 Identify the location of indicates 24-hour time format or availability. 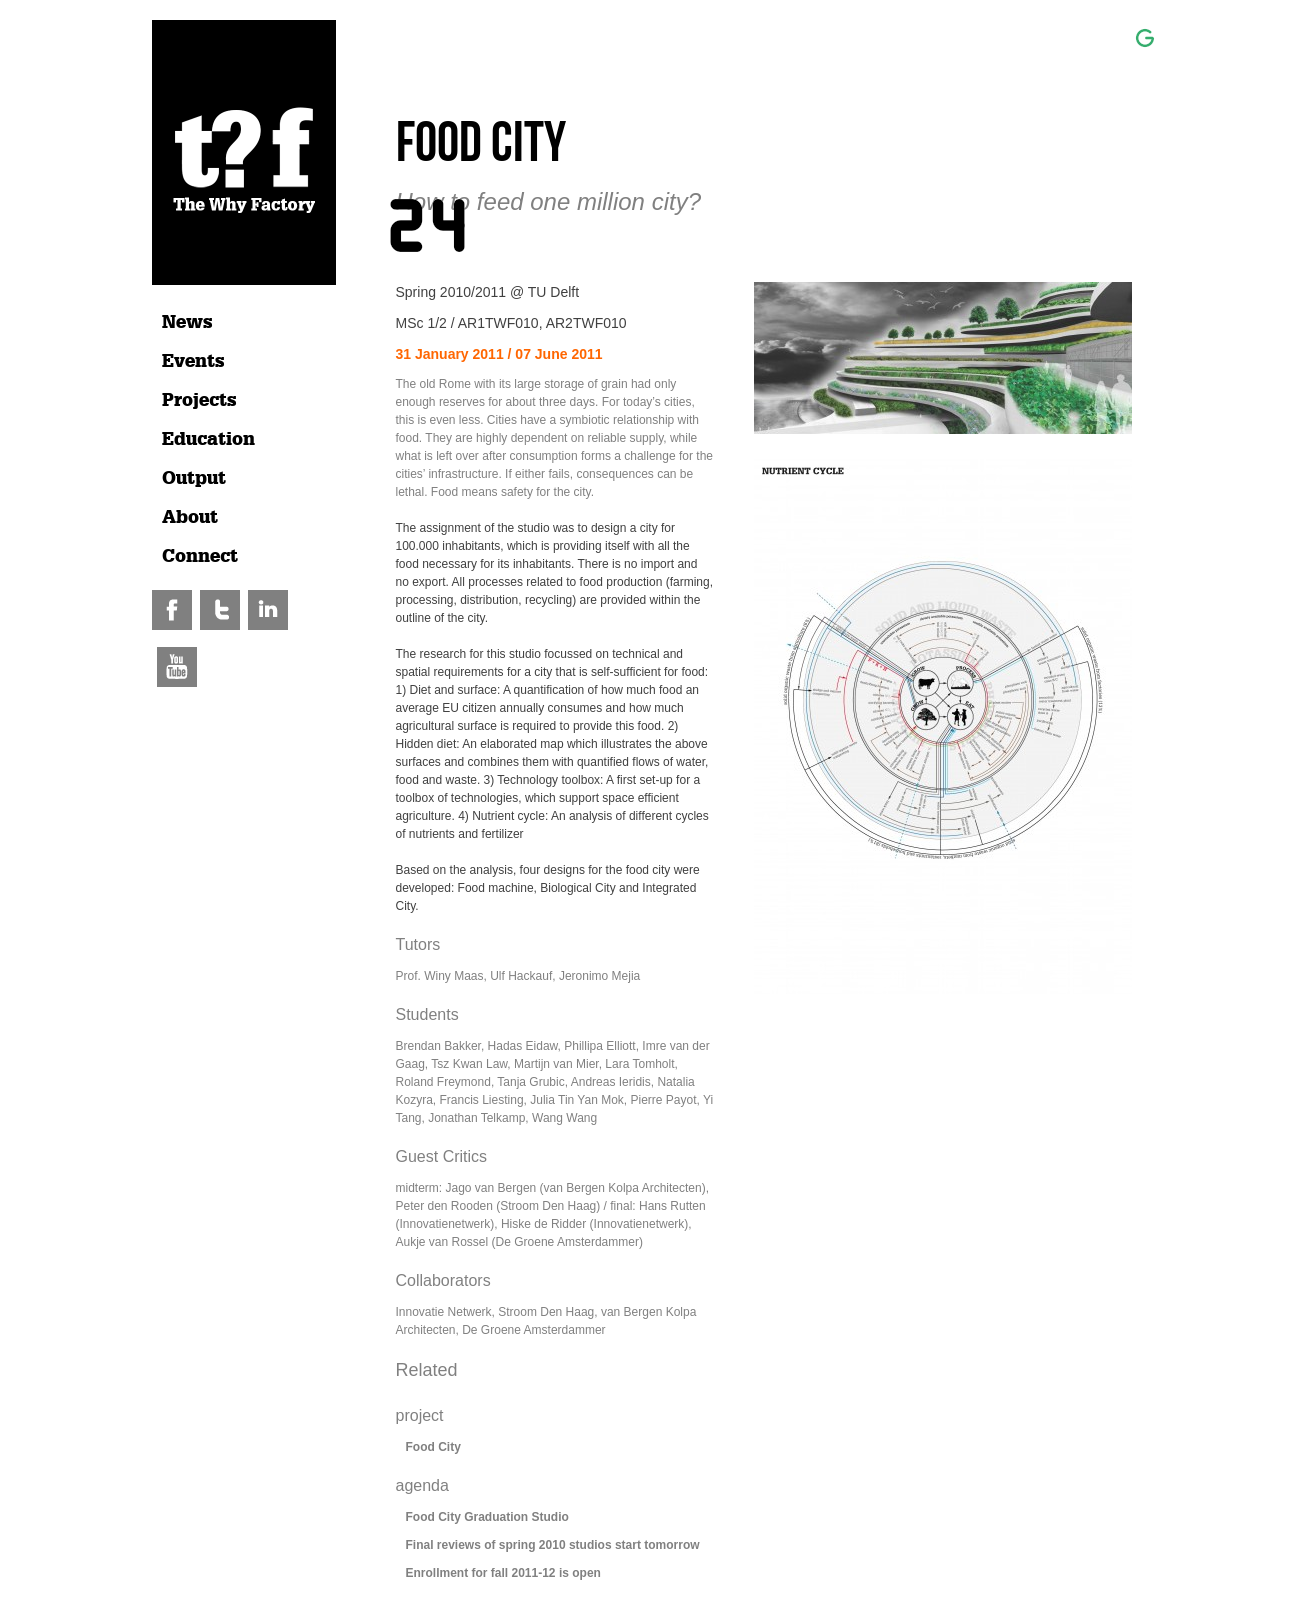
(427, 225).